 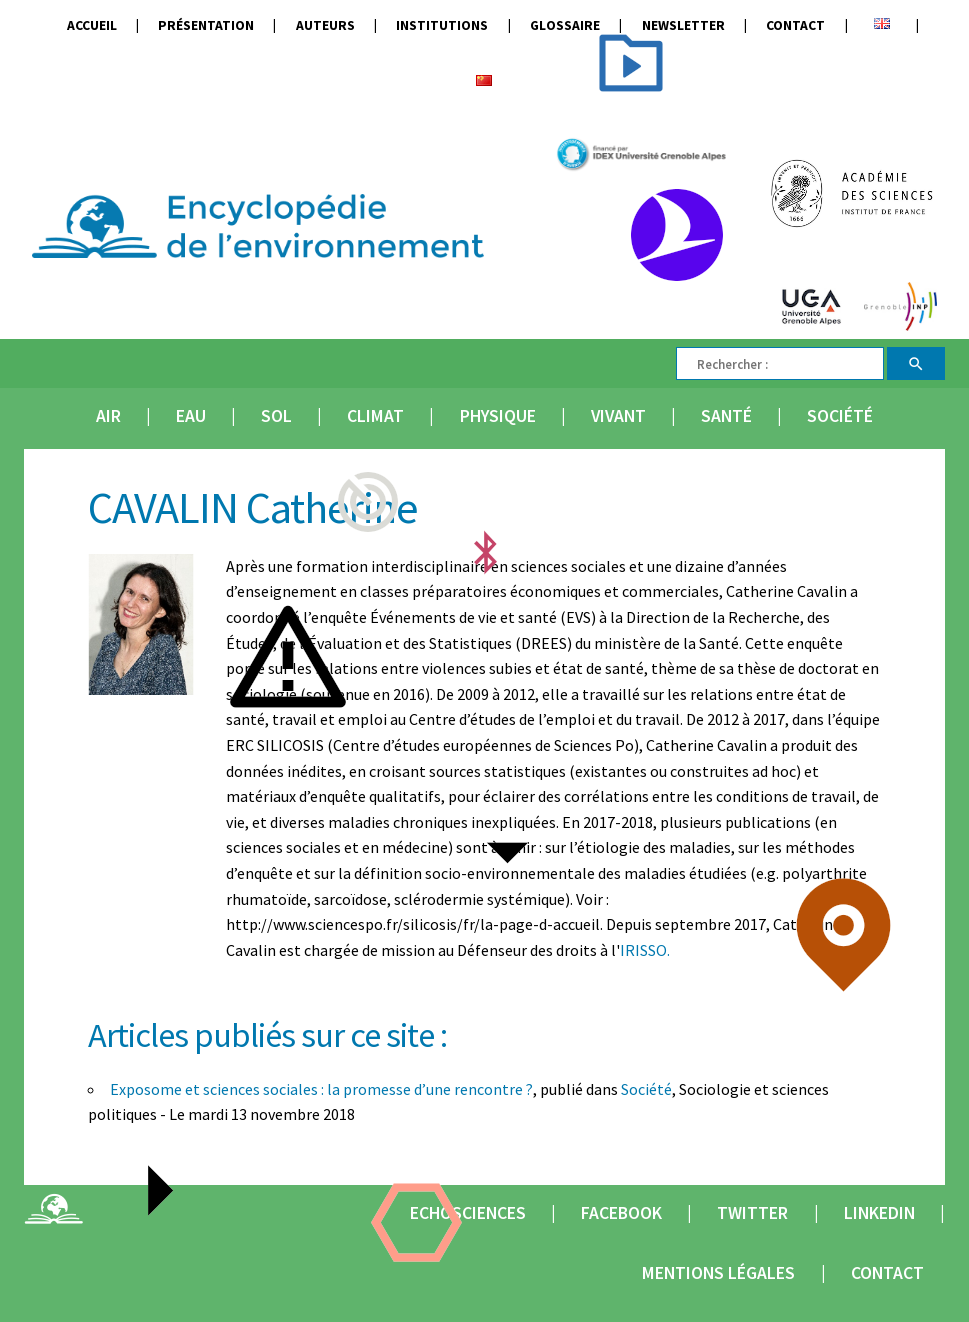 I want to click on indicates a warning or alert status, so click(x=288, y=658).